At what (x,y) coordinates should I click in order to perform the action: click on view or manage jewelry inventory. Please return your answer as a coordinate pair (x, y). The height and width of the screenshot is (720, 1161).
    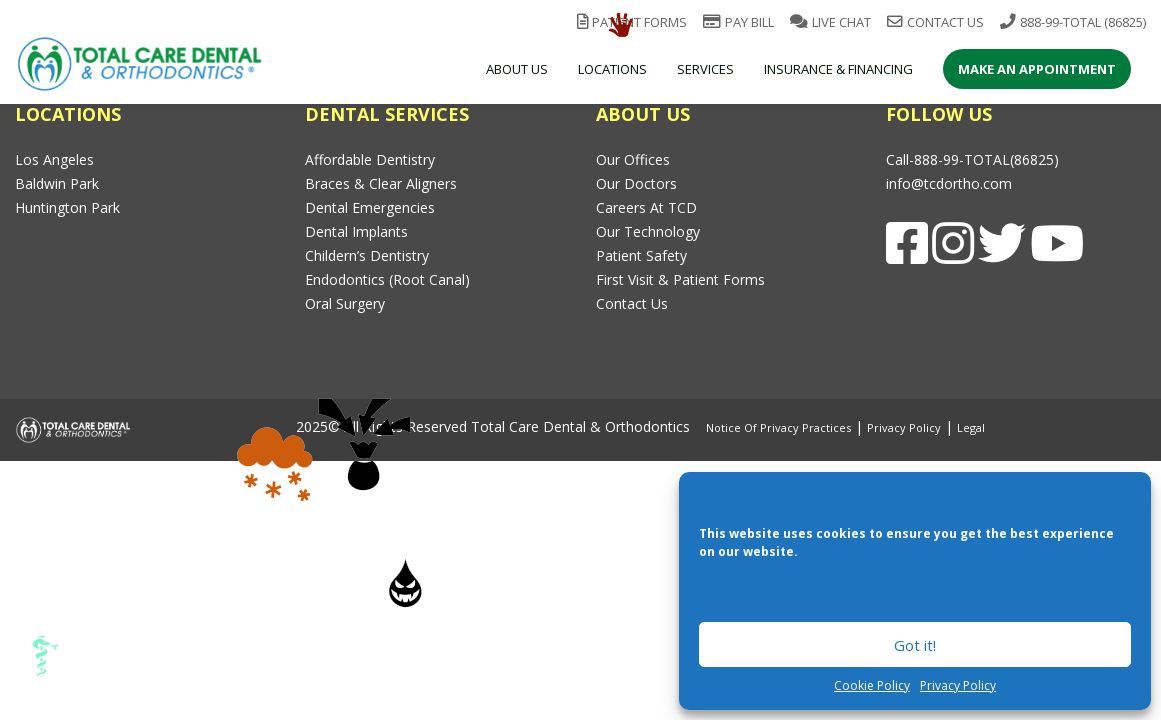
    Looking at the image, I should click on (621, 25).